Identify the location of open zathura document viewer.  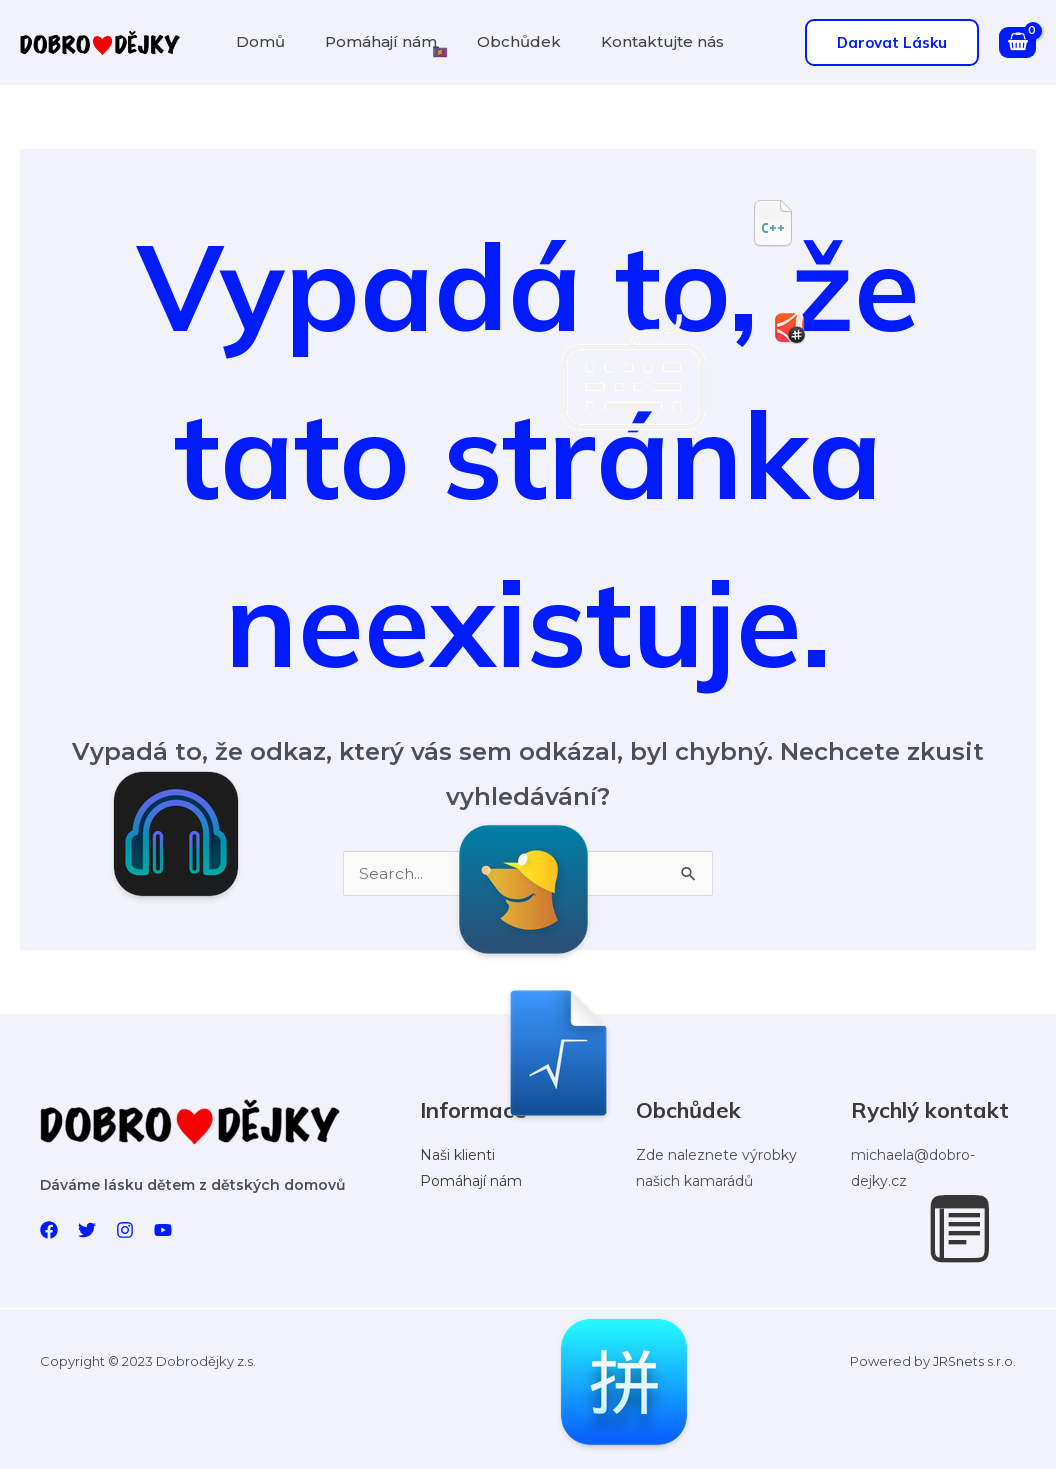
(789, 327).